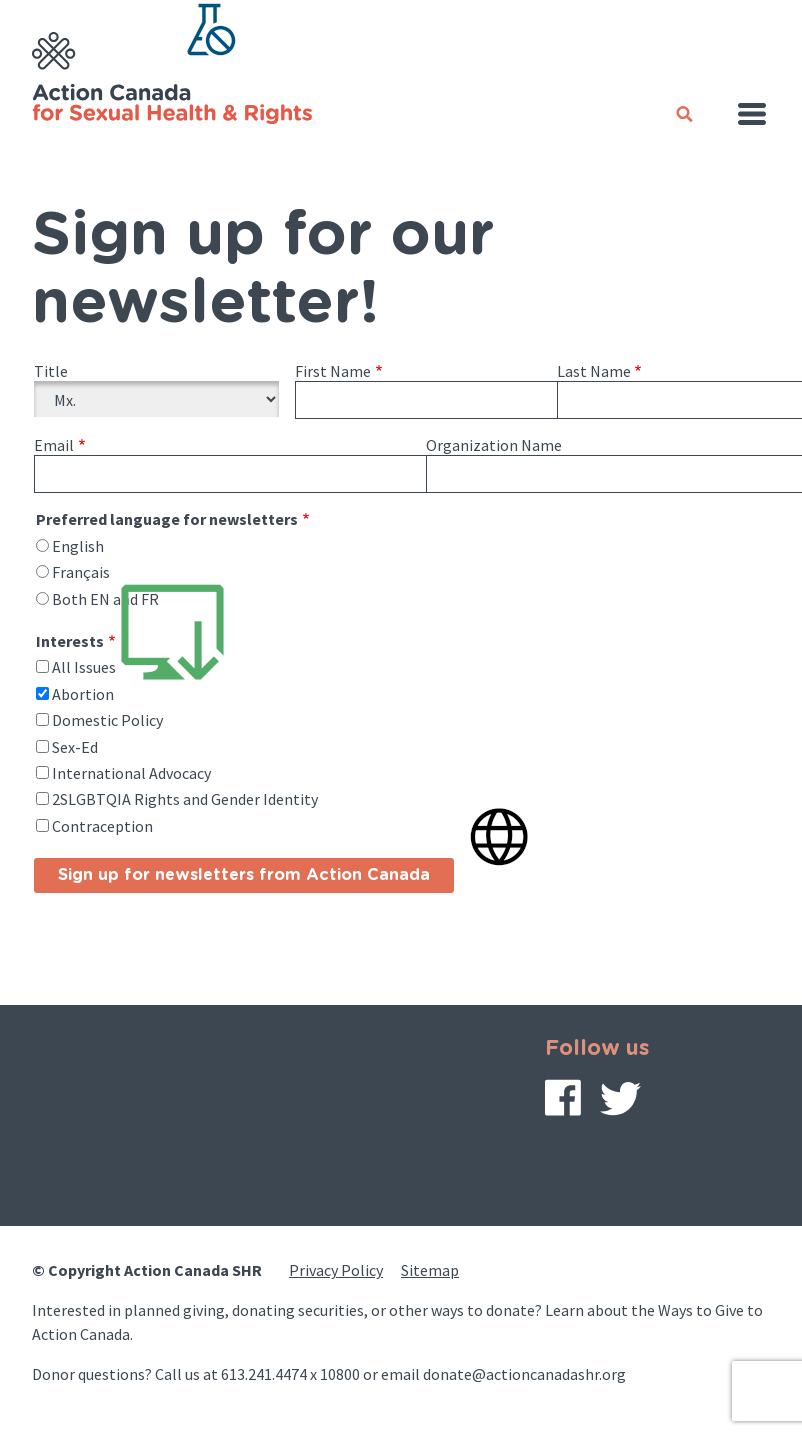 This screenshot has width=802, height=1435. Describe the element at coordinates (209, 29) in the screenshot. I see `stop or cancel a running test` at that location.